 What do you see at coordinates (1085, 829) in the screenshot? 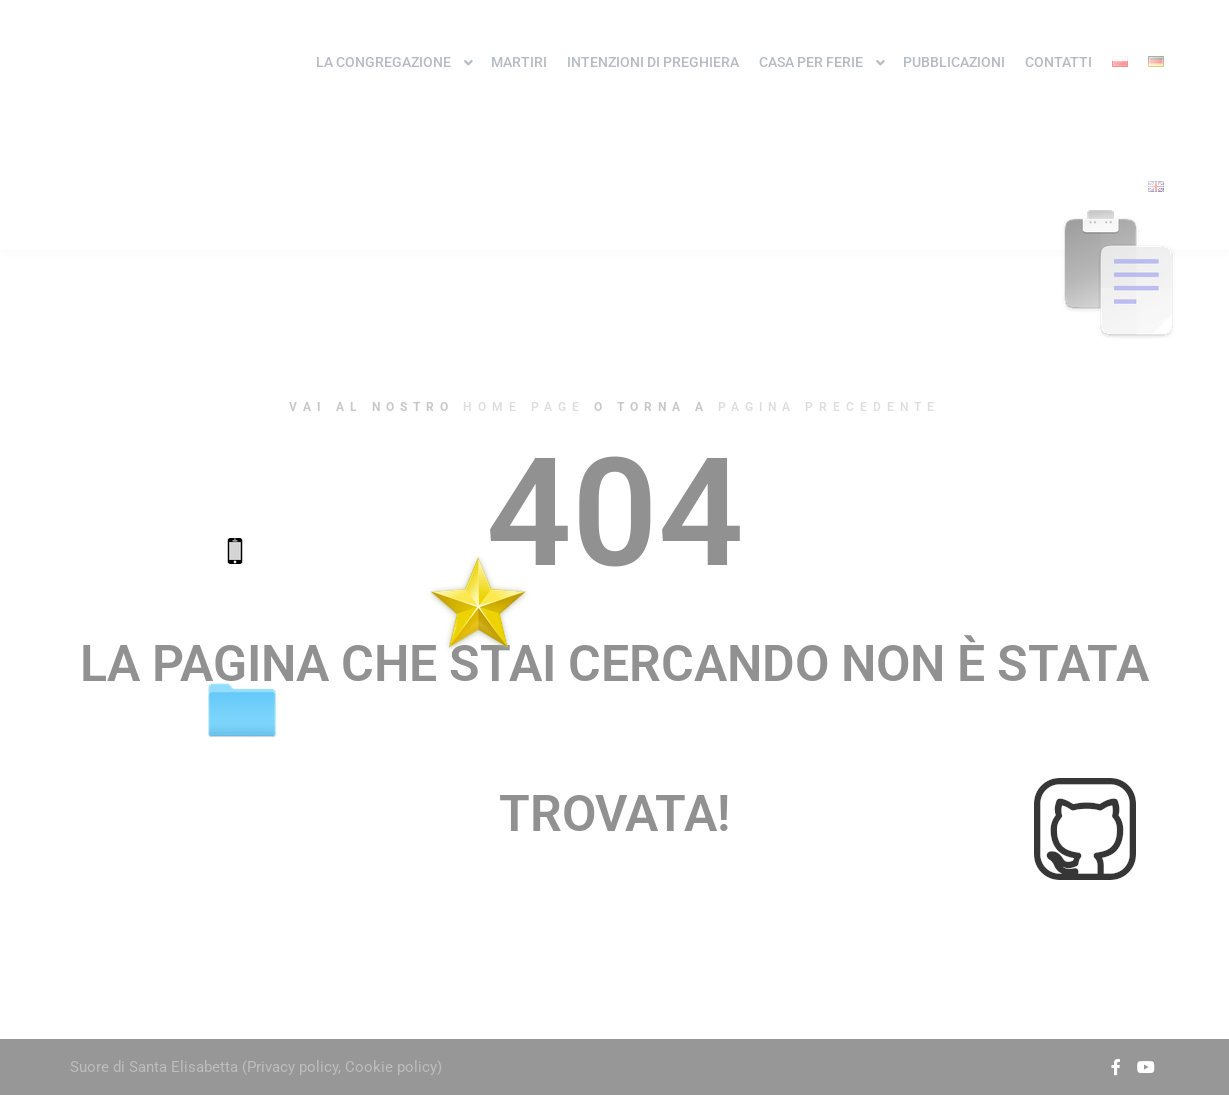
I see `open GitHub Desktop application` at bounding box center [1085, 829].